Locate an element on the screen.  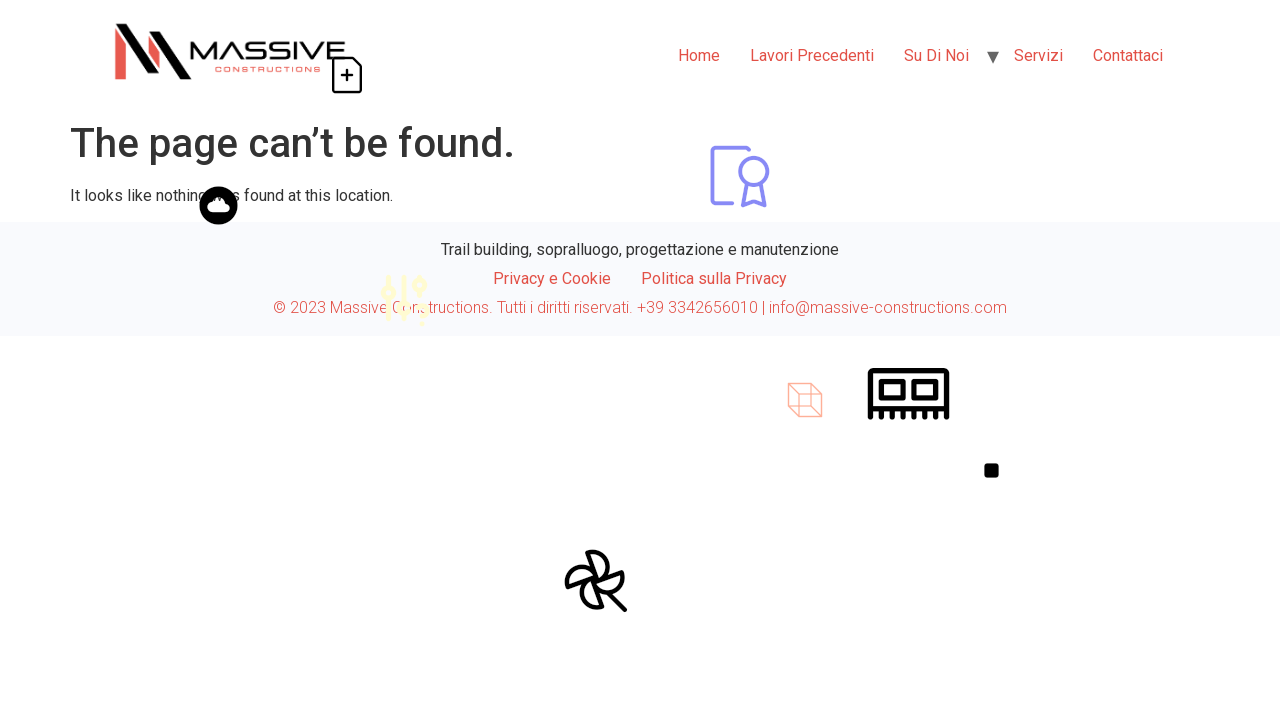
add a new file is located at coordinates (347, 75).